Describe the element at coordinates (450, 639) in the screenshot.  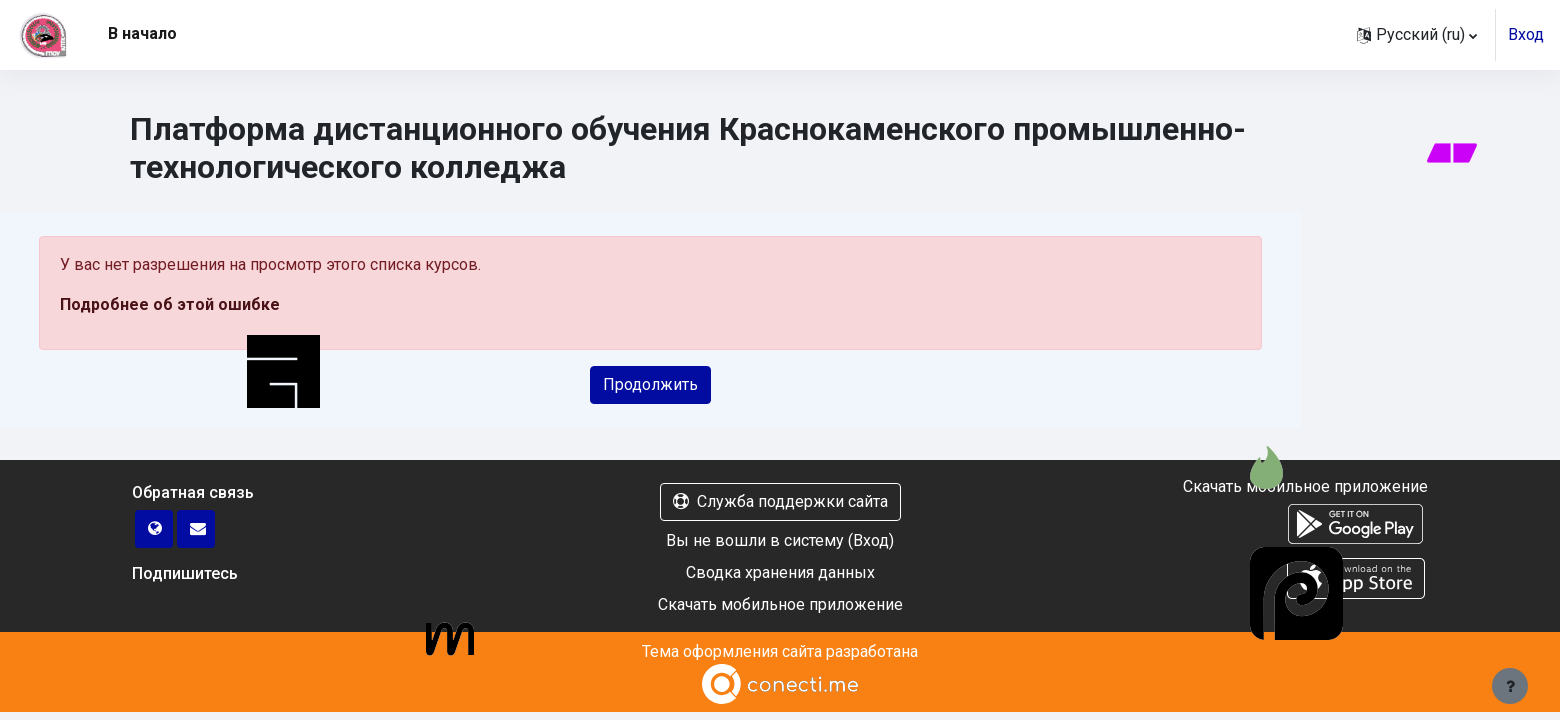
I see `open the Mezmo app` at that location.